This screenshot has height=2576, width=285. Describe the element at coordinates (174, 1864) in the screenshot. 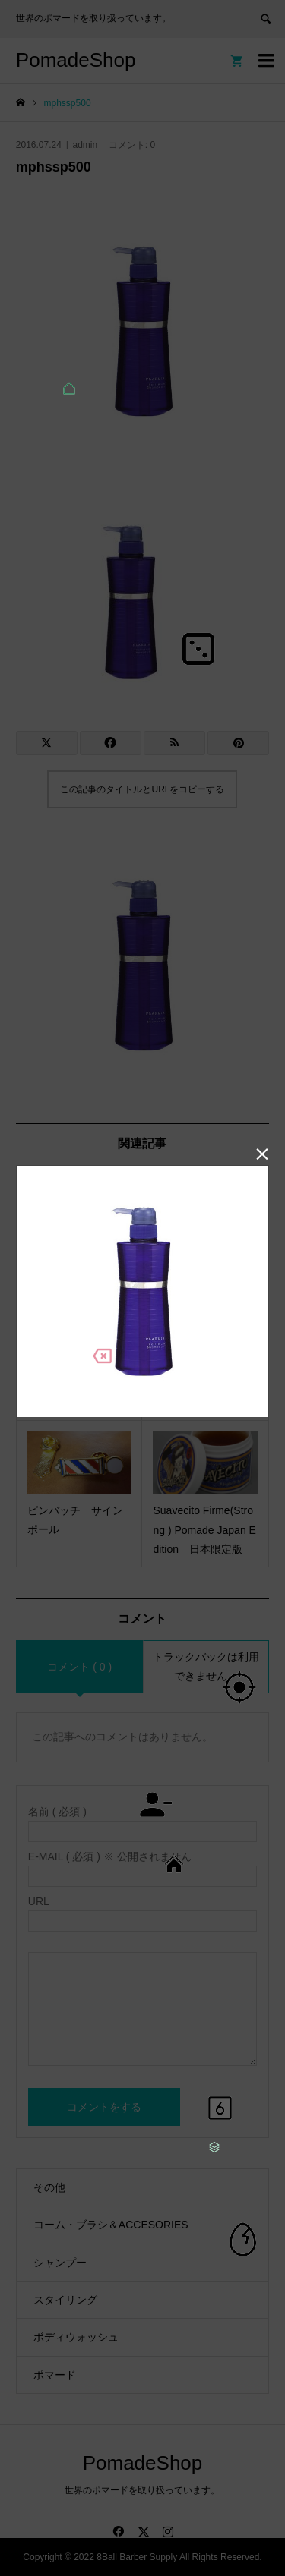

I see `navigate to the home screen` at that location.